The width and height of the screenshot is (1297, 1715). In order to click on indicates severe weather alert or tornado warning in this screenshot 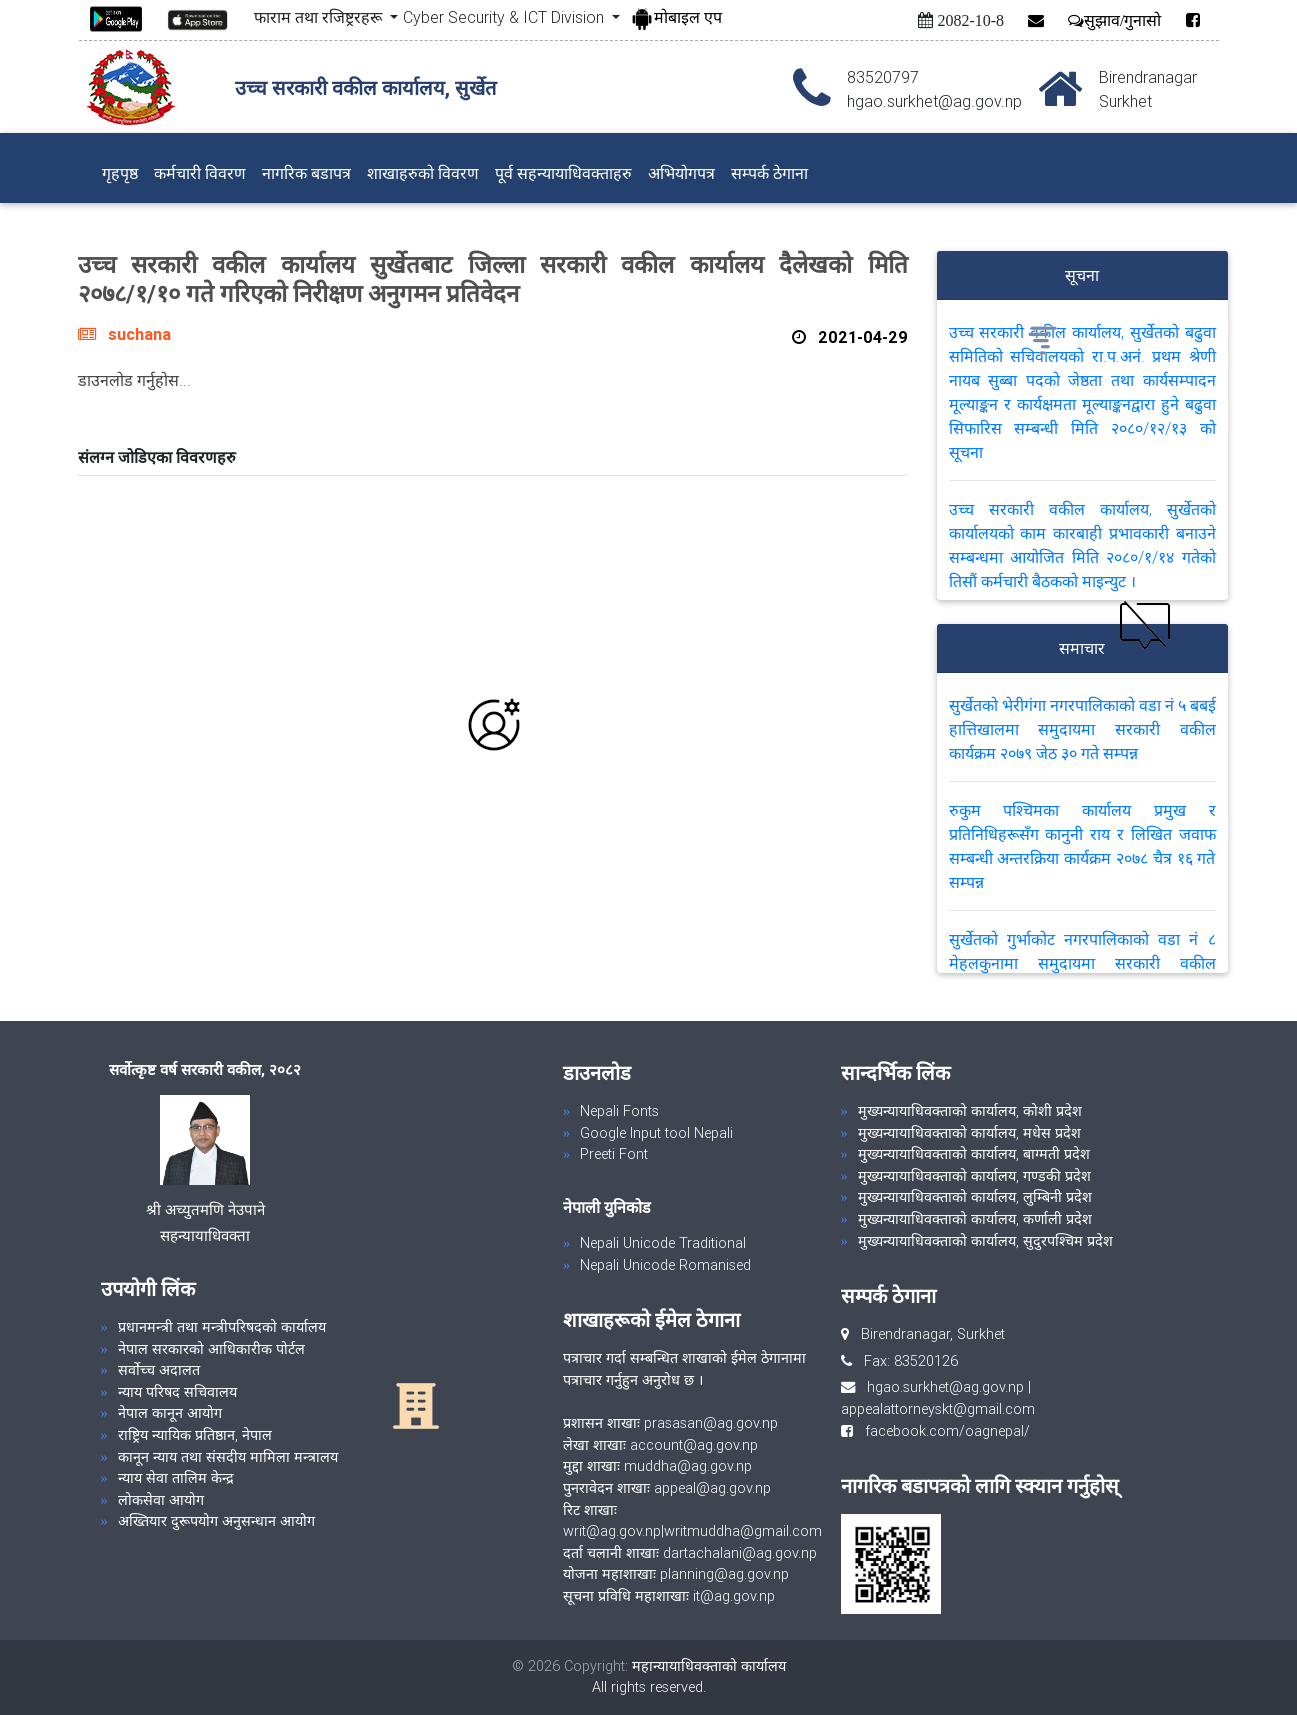, I will do `click(1042, 340)`.